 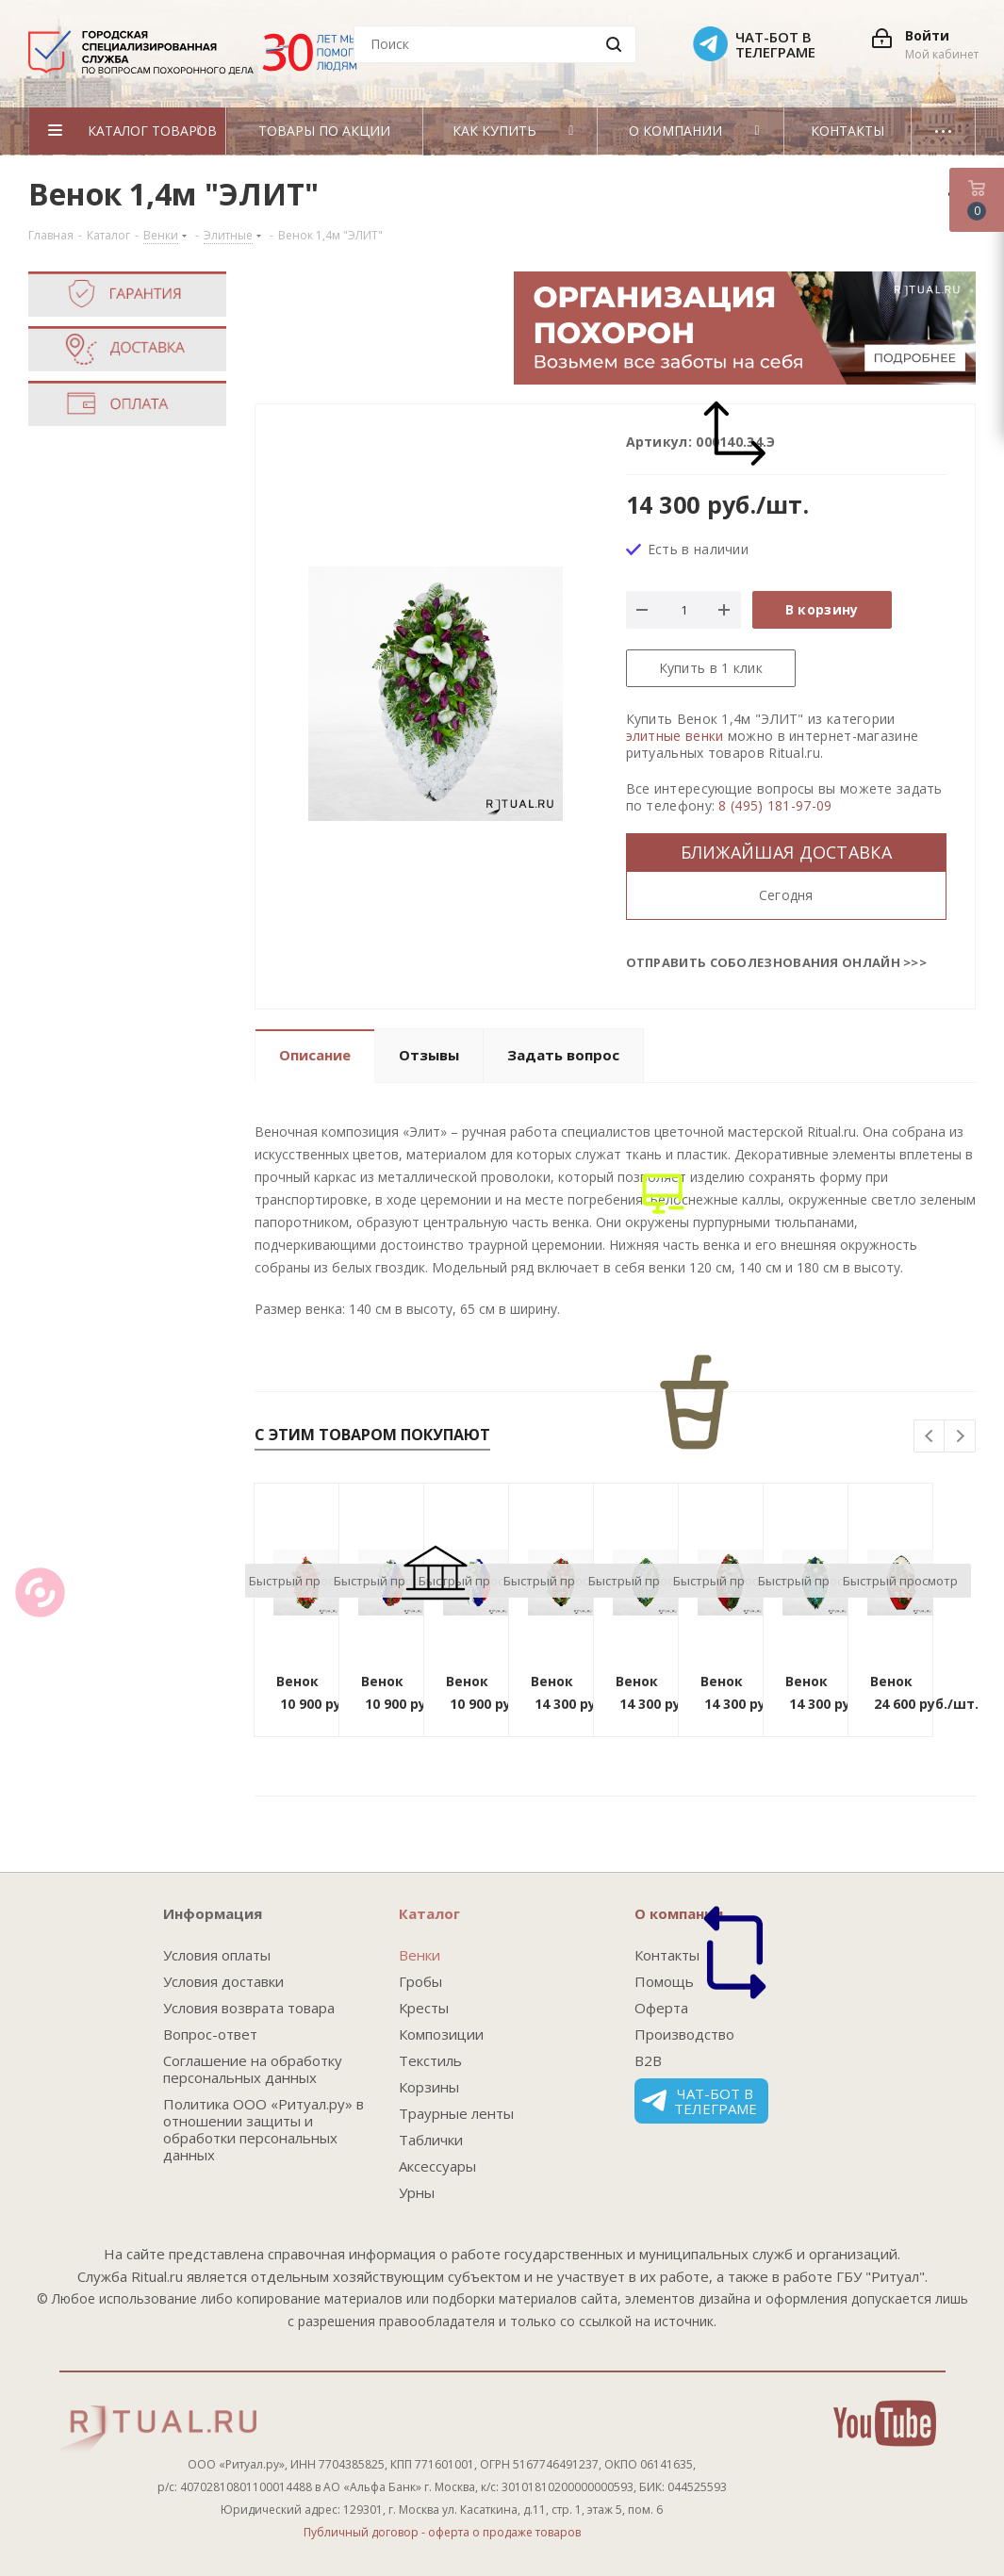 What do you see at coordinates (40, 1592) in the screenshot?
I see `play or access music library` at bounding box center [40, 1592].